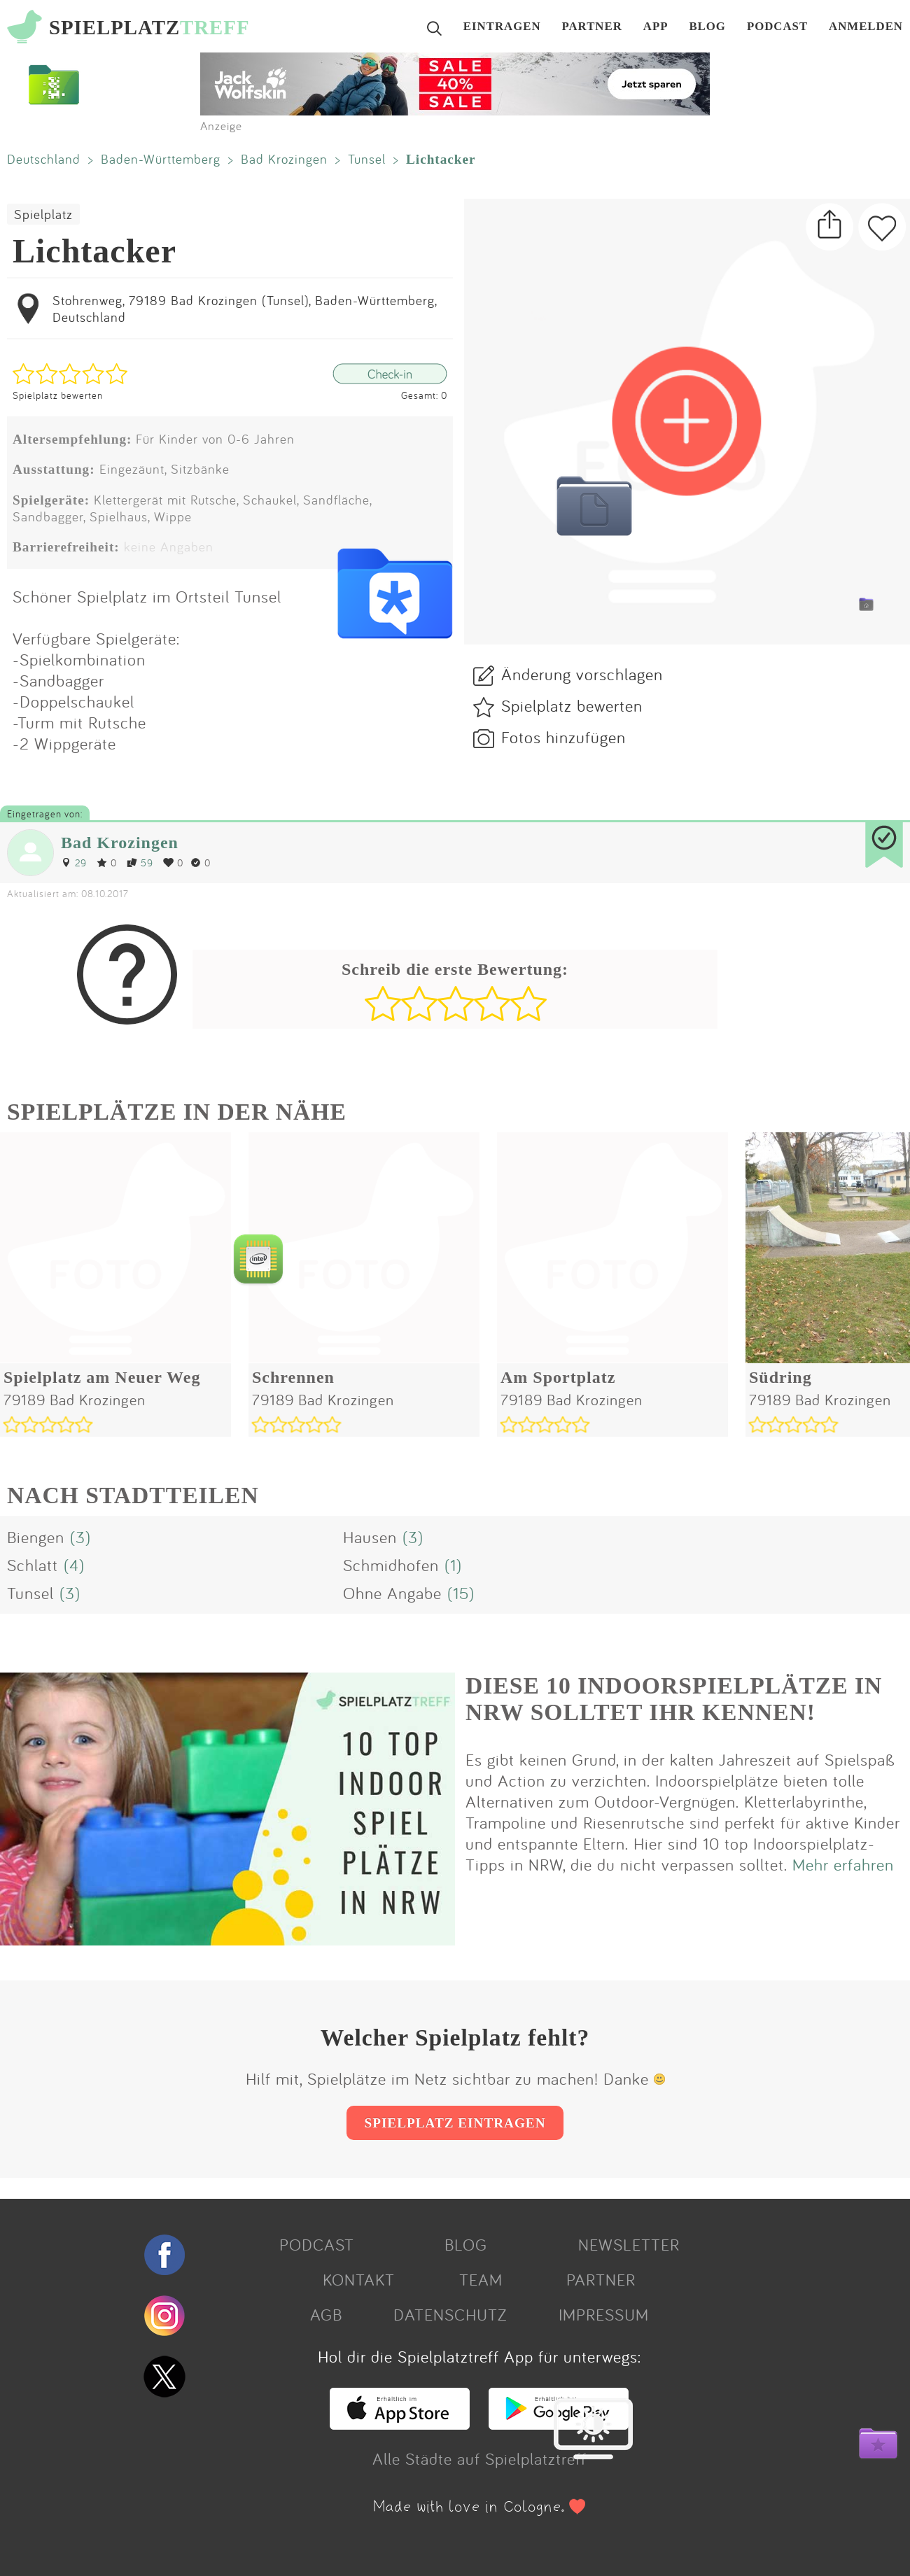 The width and height of the screenshot is (910, 2576). Describe the element at coordinates (594, 506) in the screenshot. I see `open your documents folder` at that location.